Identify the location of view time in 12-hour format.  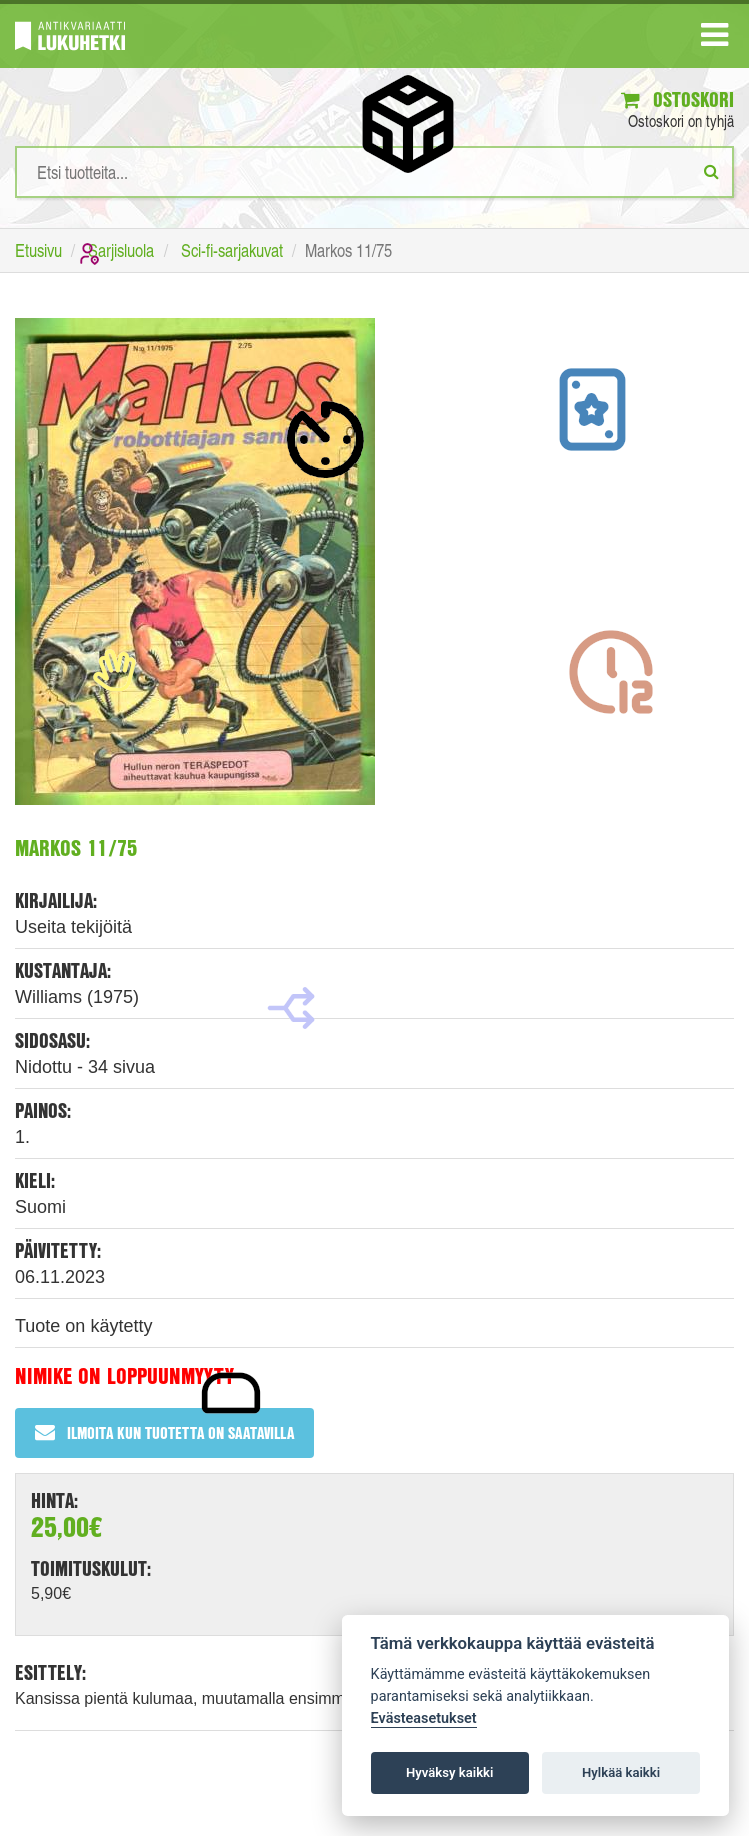
(611, 672).